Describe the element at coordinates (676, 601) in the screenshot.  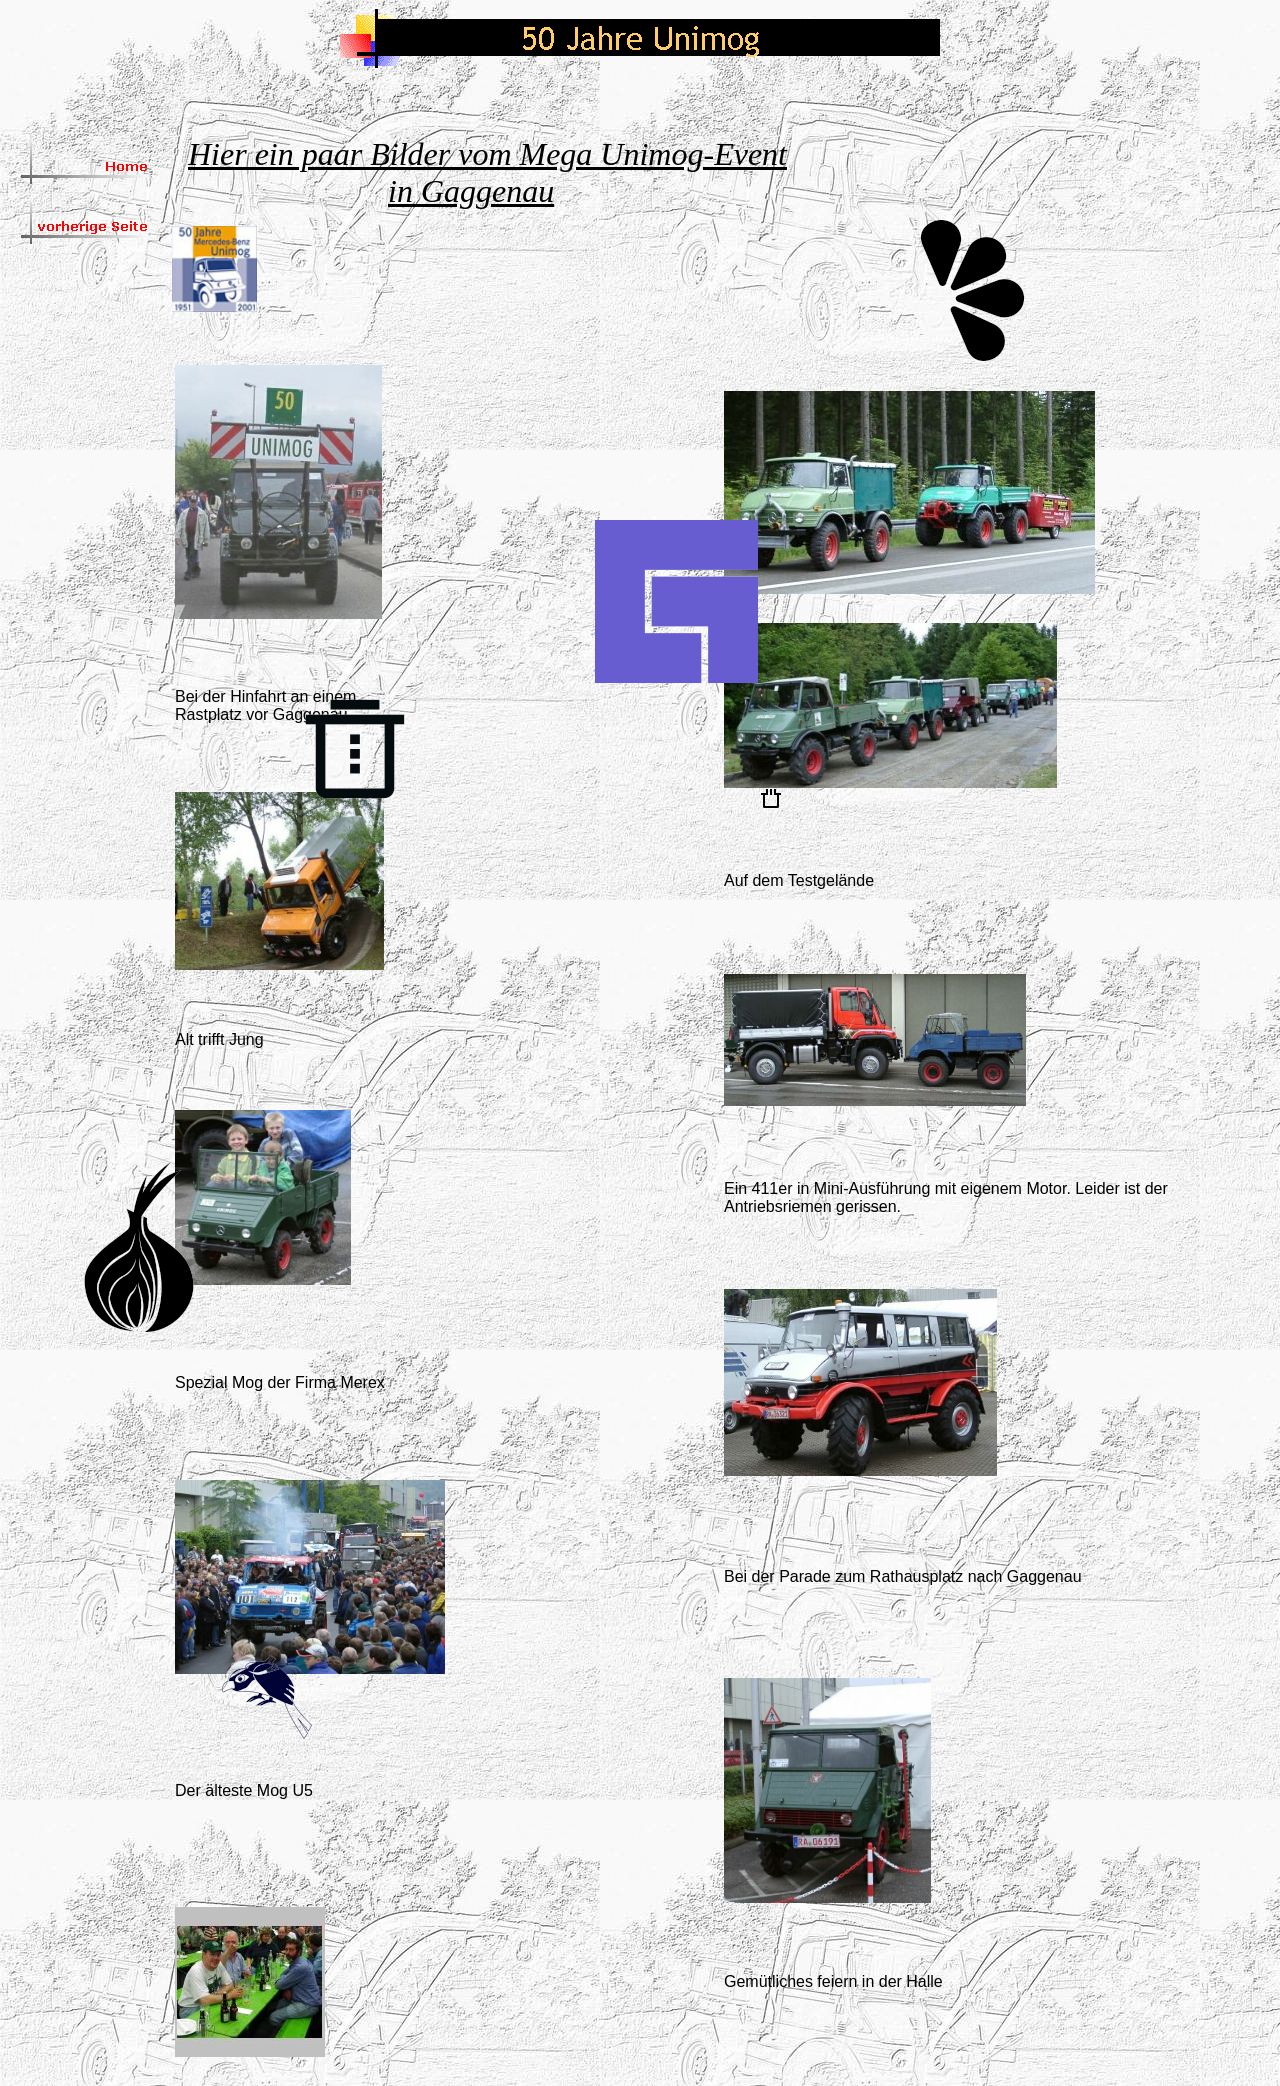
I see `open facebook gaming app` at that location.